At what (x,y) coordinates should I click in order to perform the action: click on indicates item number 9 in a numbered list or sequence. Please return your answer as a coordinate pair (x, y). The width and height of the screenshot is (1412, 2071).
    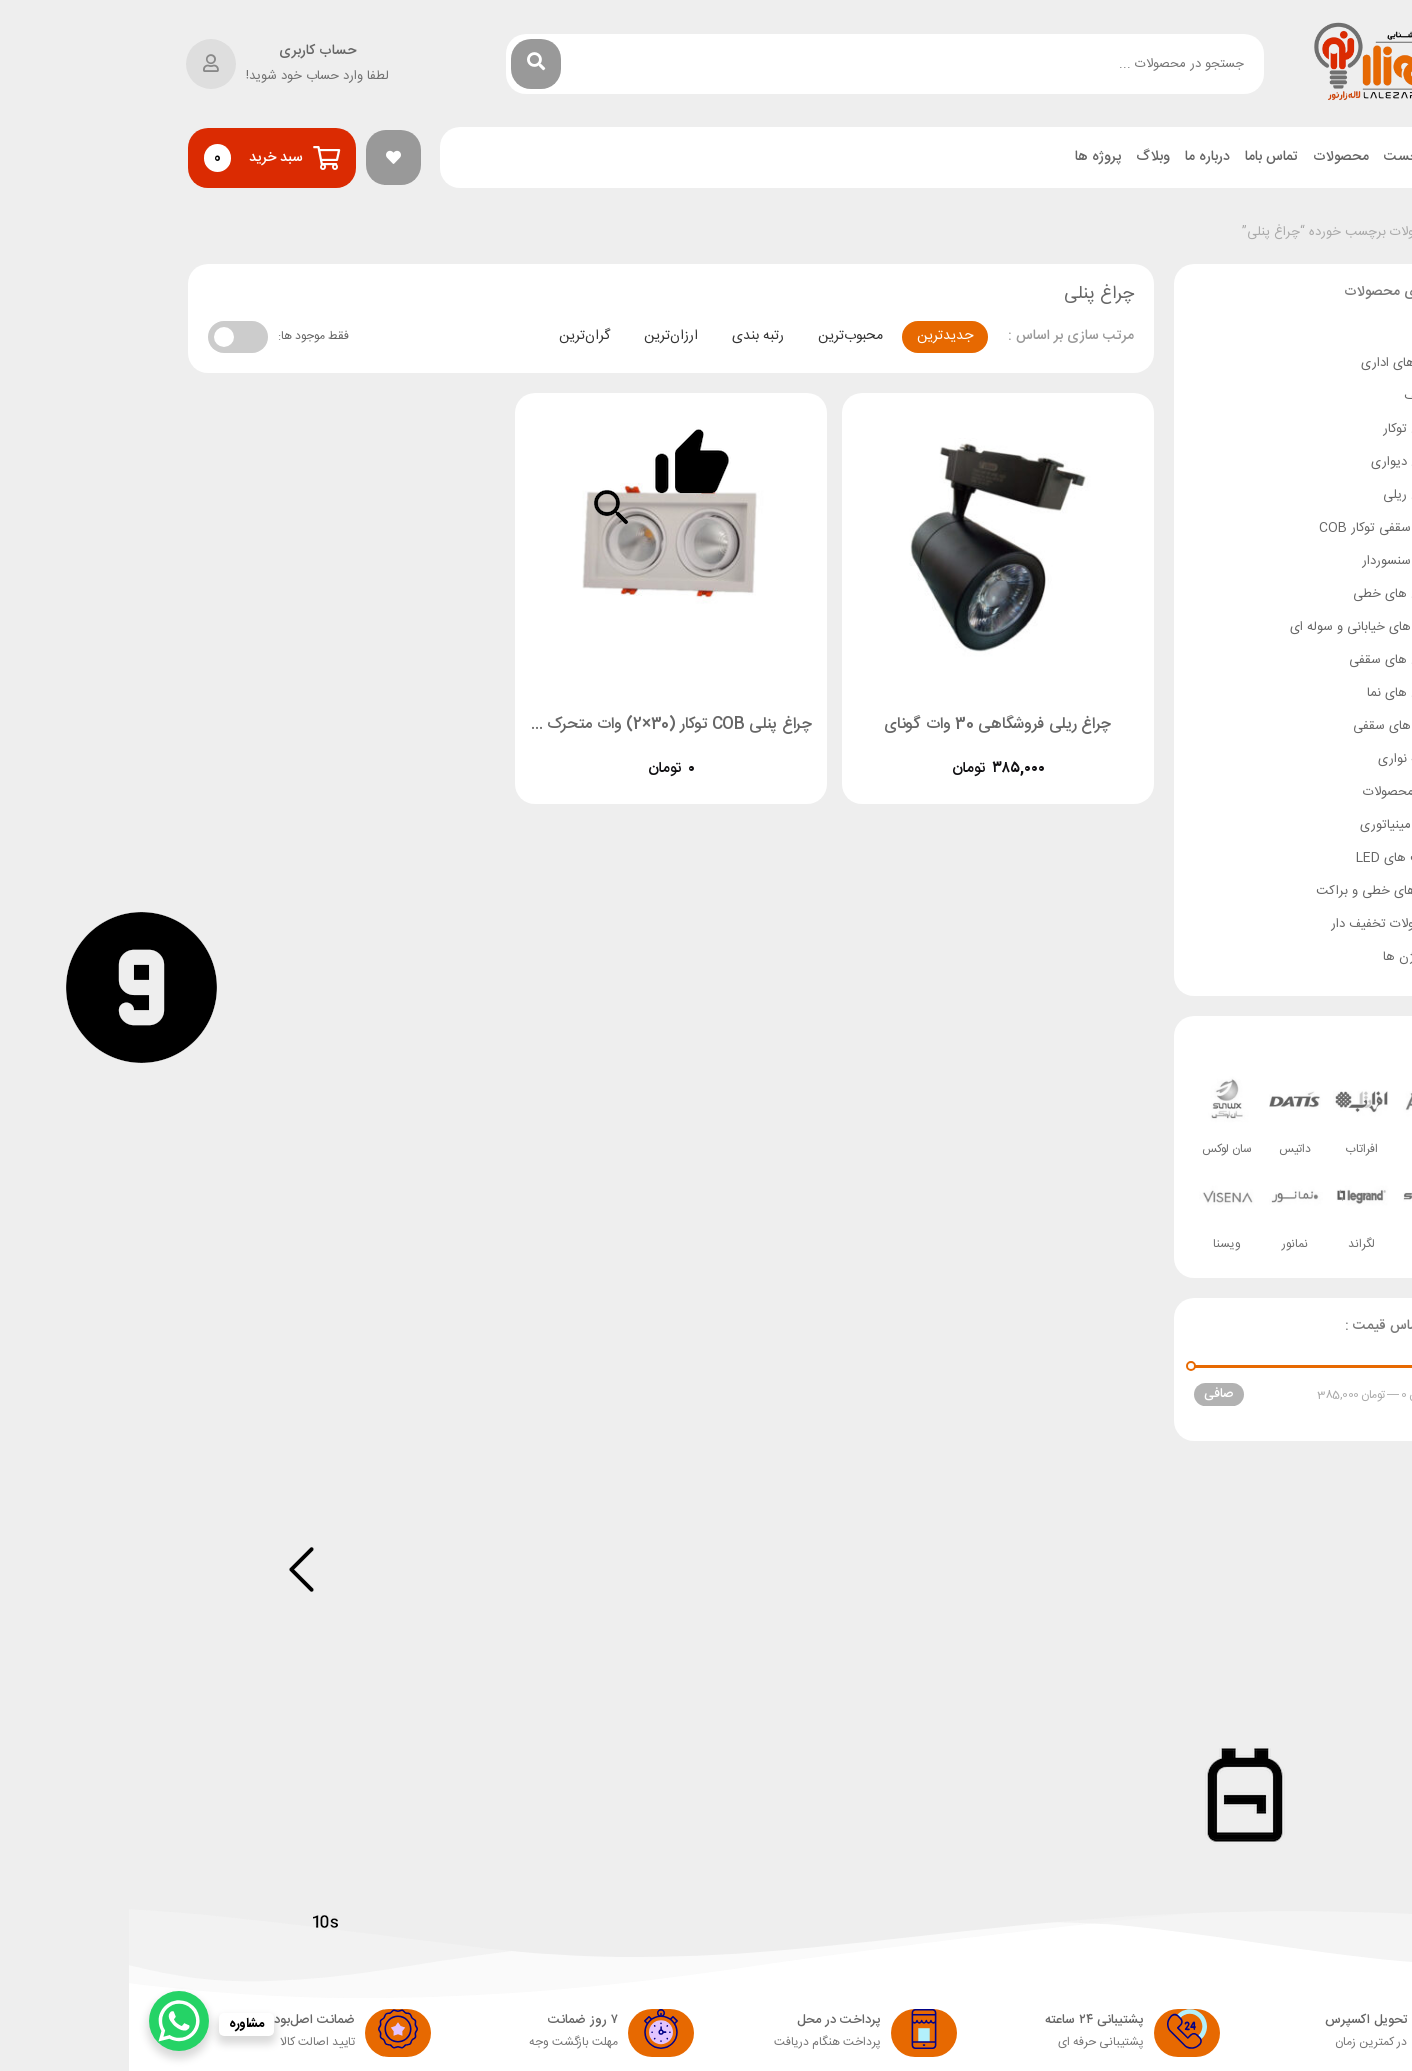
    Looking at the image, I should click on (141, 987).